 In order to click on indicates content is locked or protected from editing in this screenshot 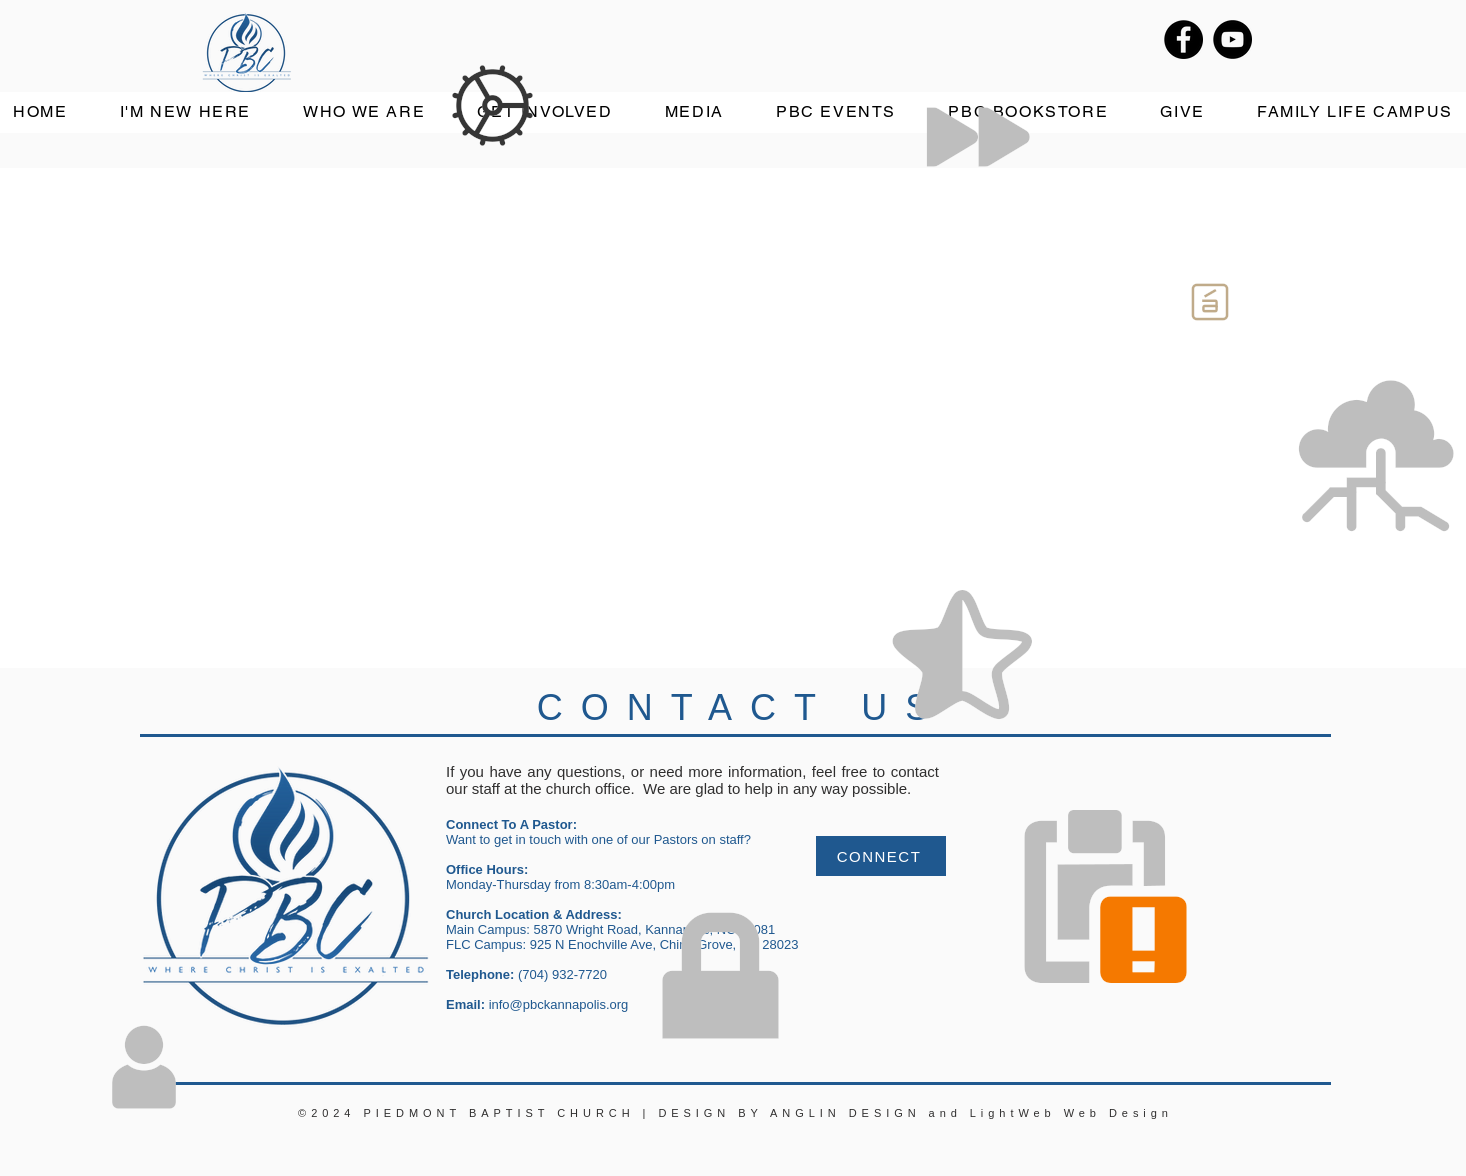, I will do `click(720, 980)`.